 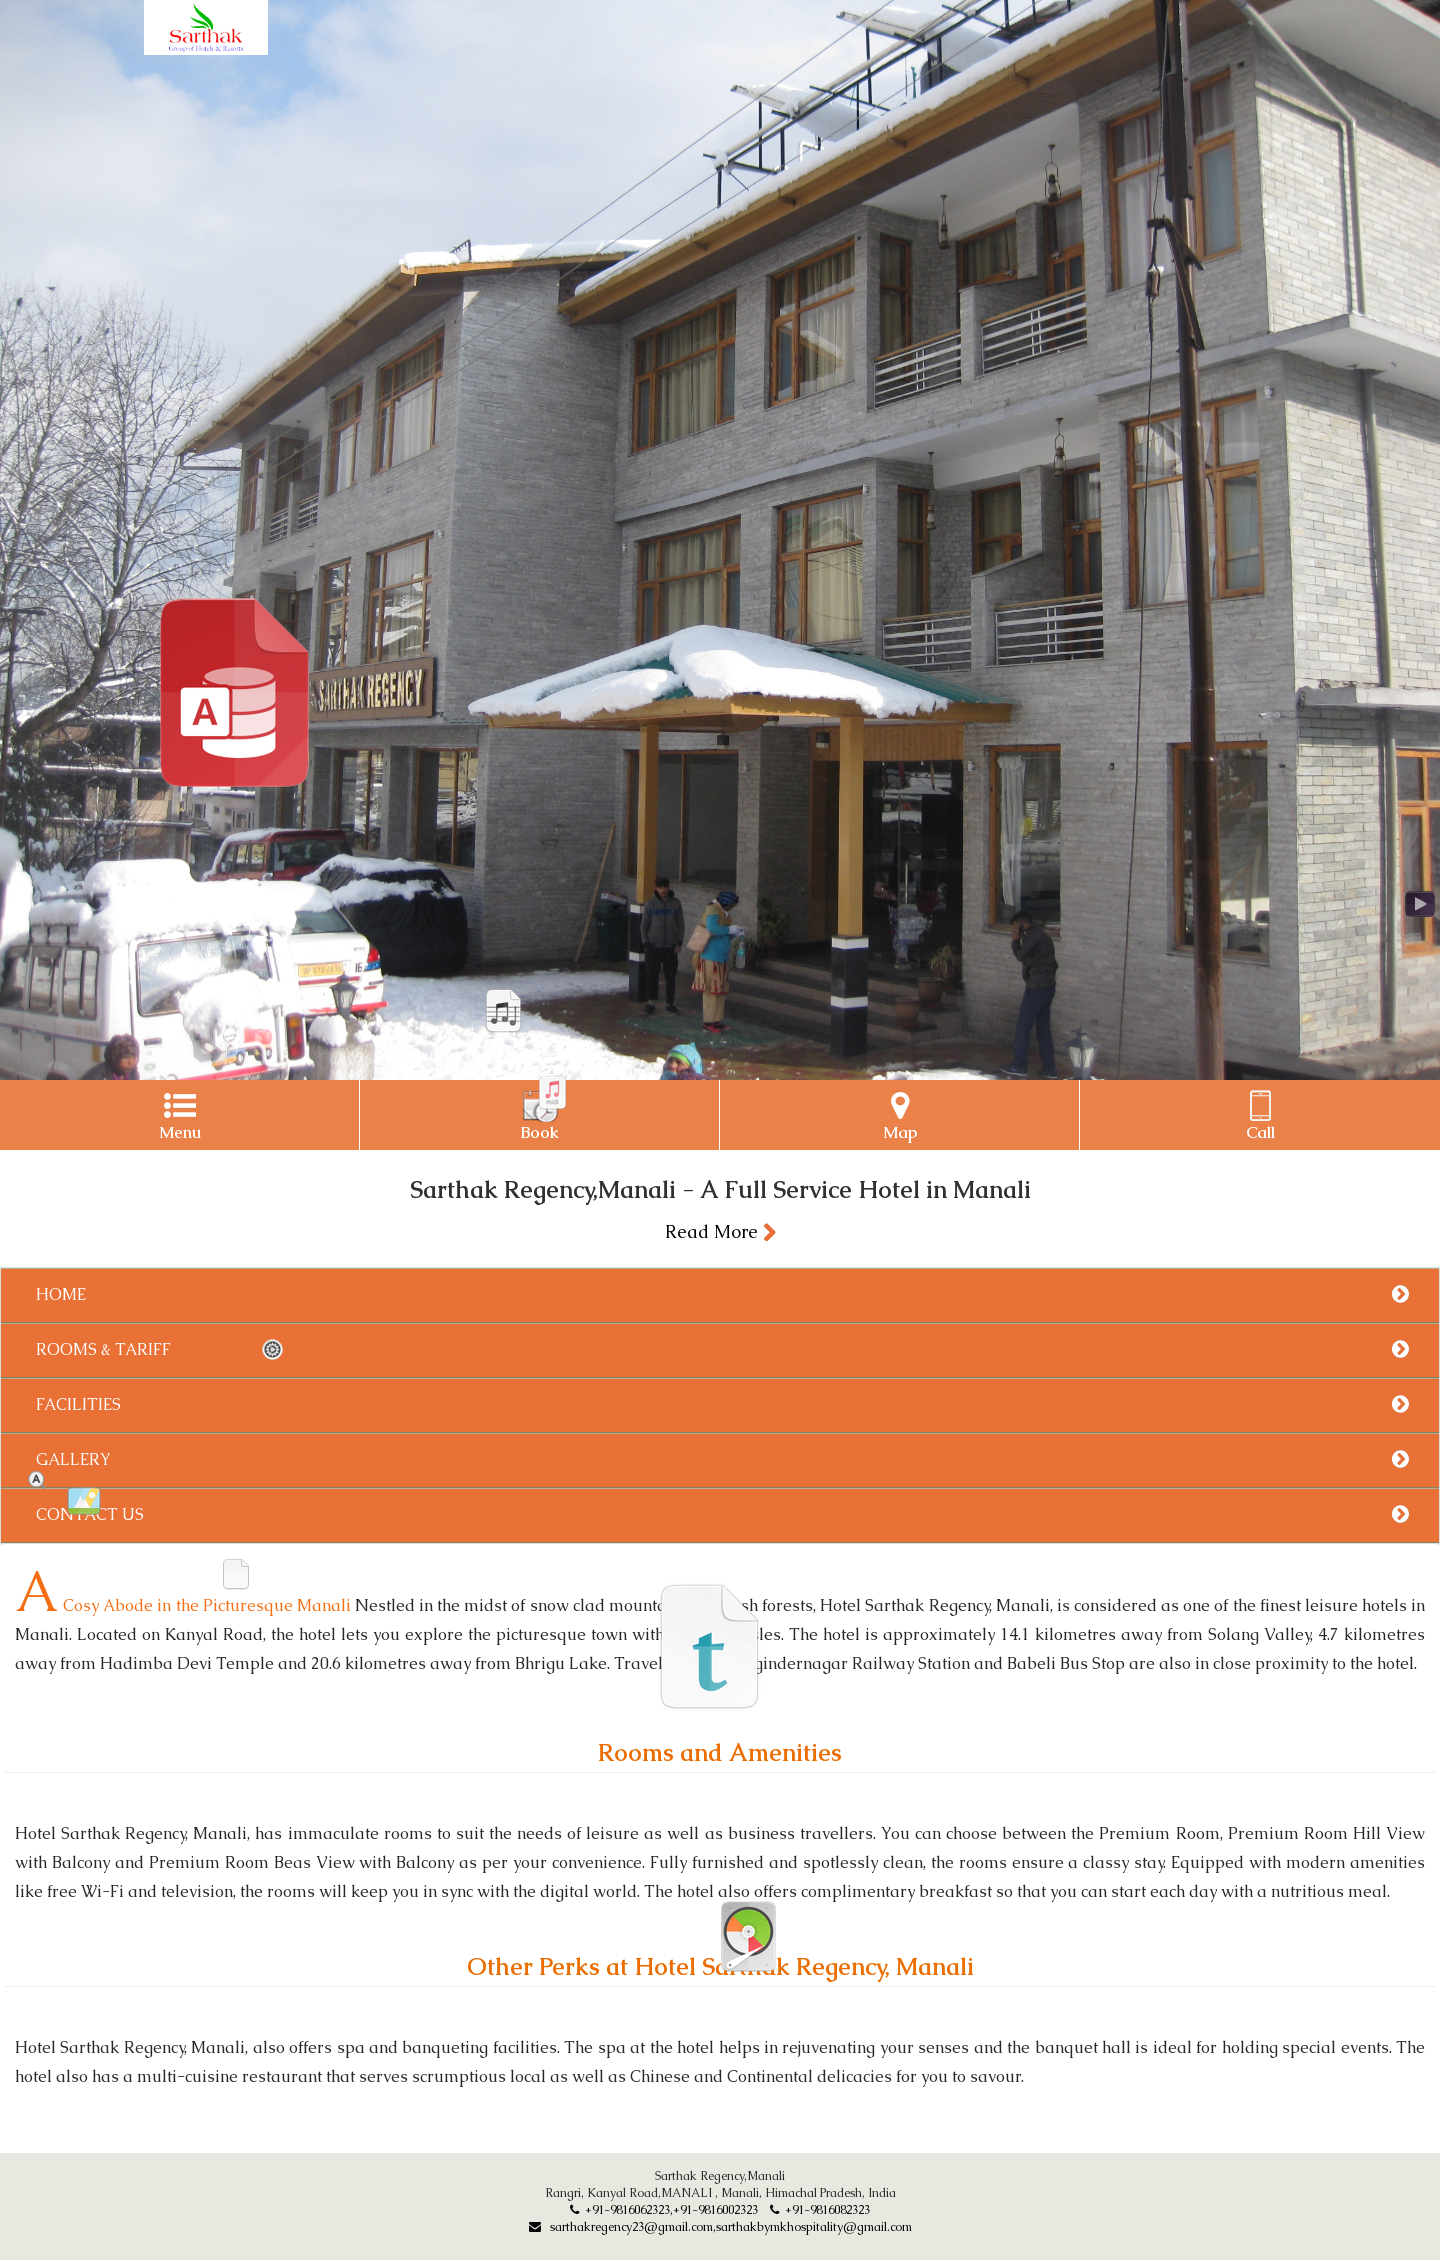 I want to click on a typst document file, so click(x=709, y=1646).